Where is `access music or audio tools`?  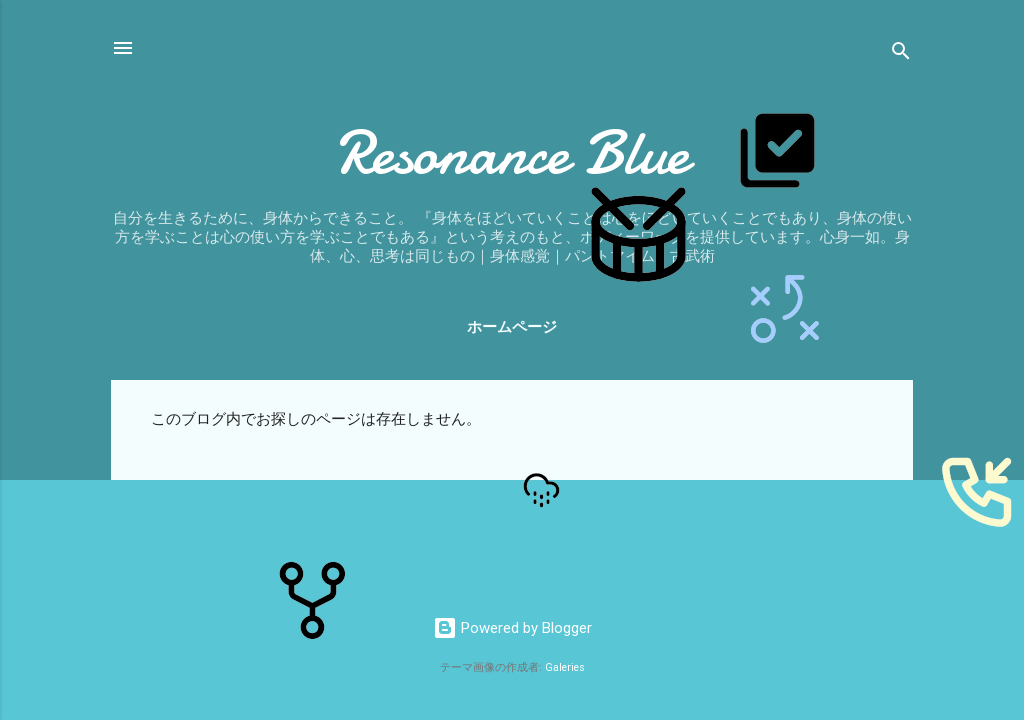 access music or audio tools is located at coordinates (638, 234).